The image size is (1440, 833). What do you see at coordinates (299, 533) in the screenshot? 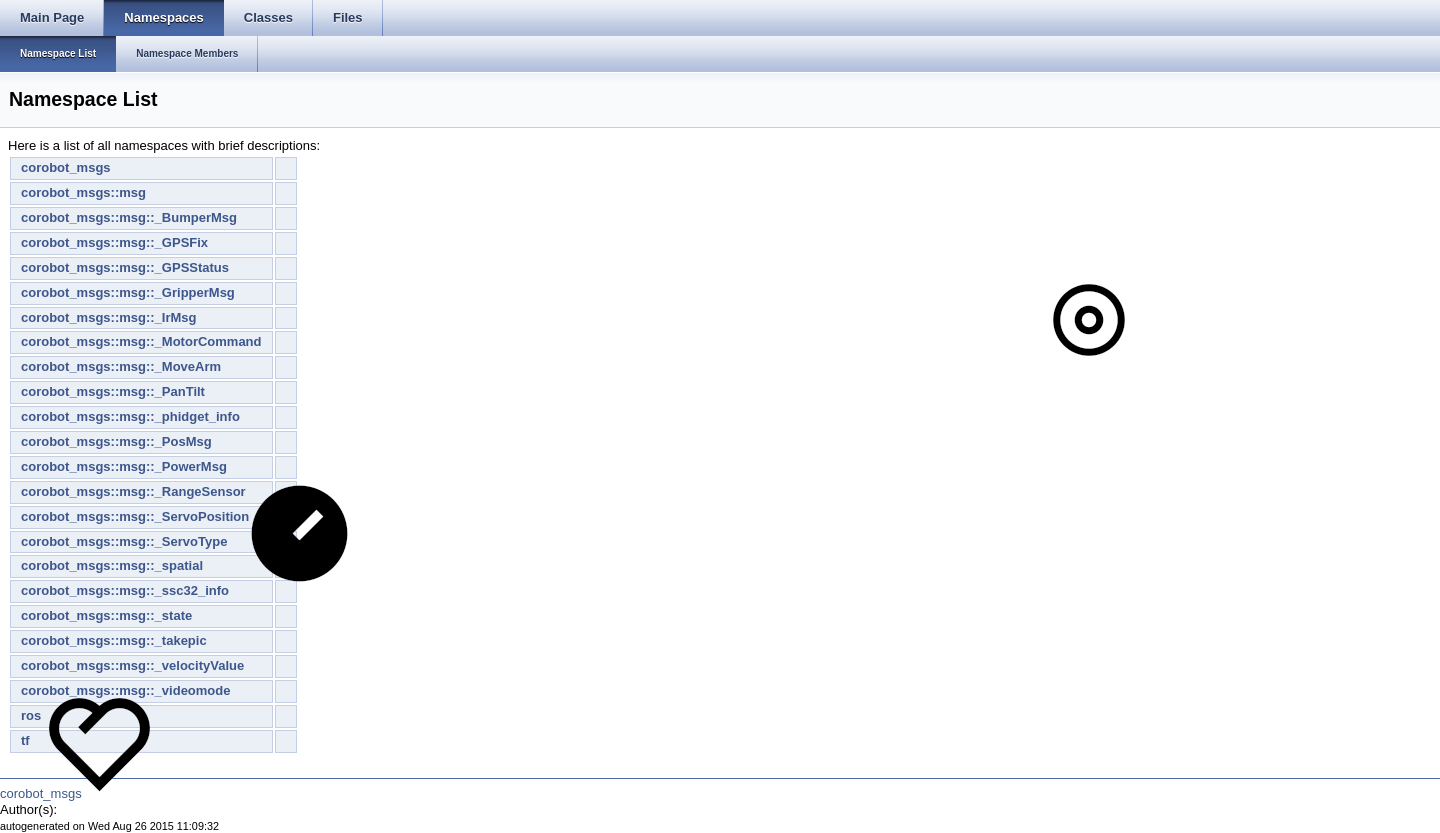
I see `start or set a timer` at bounding box center [299, 533].